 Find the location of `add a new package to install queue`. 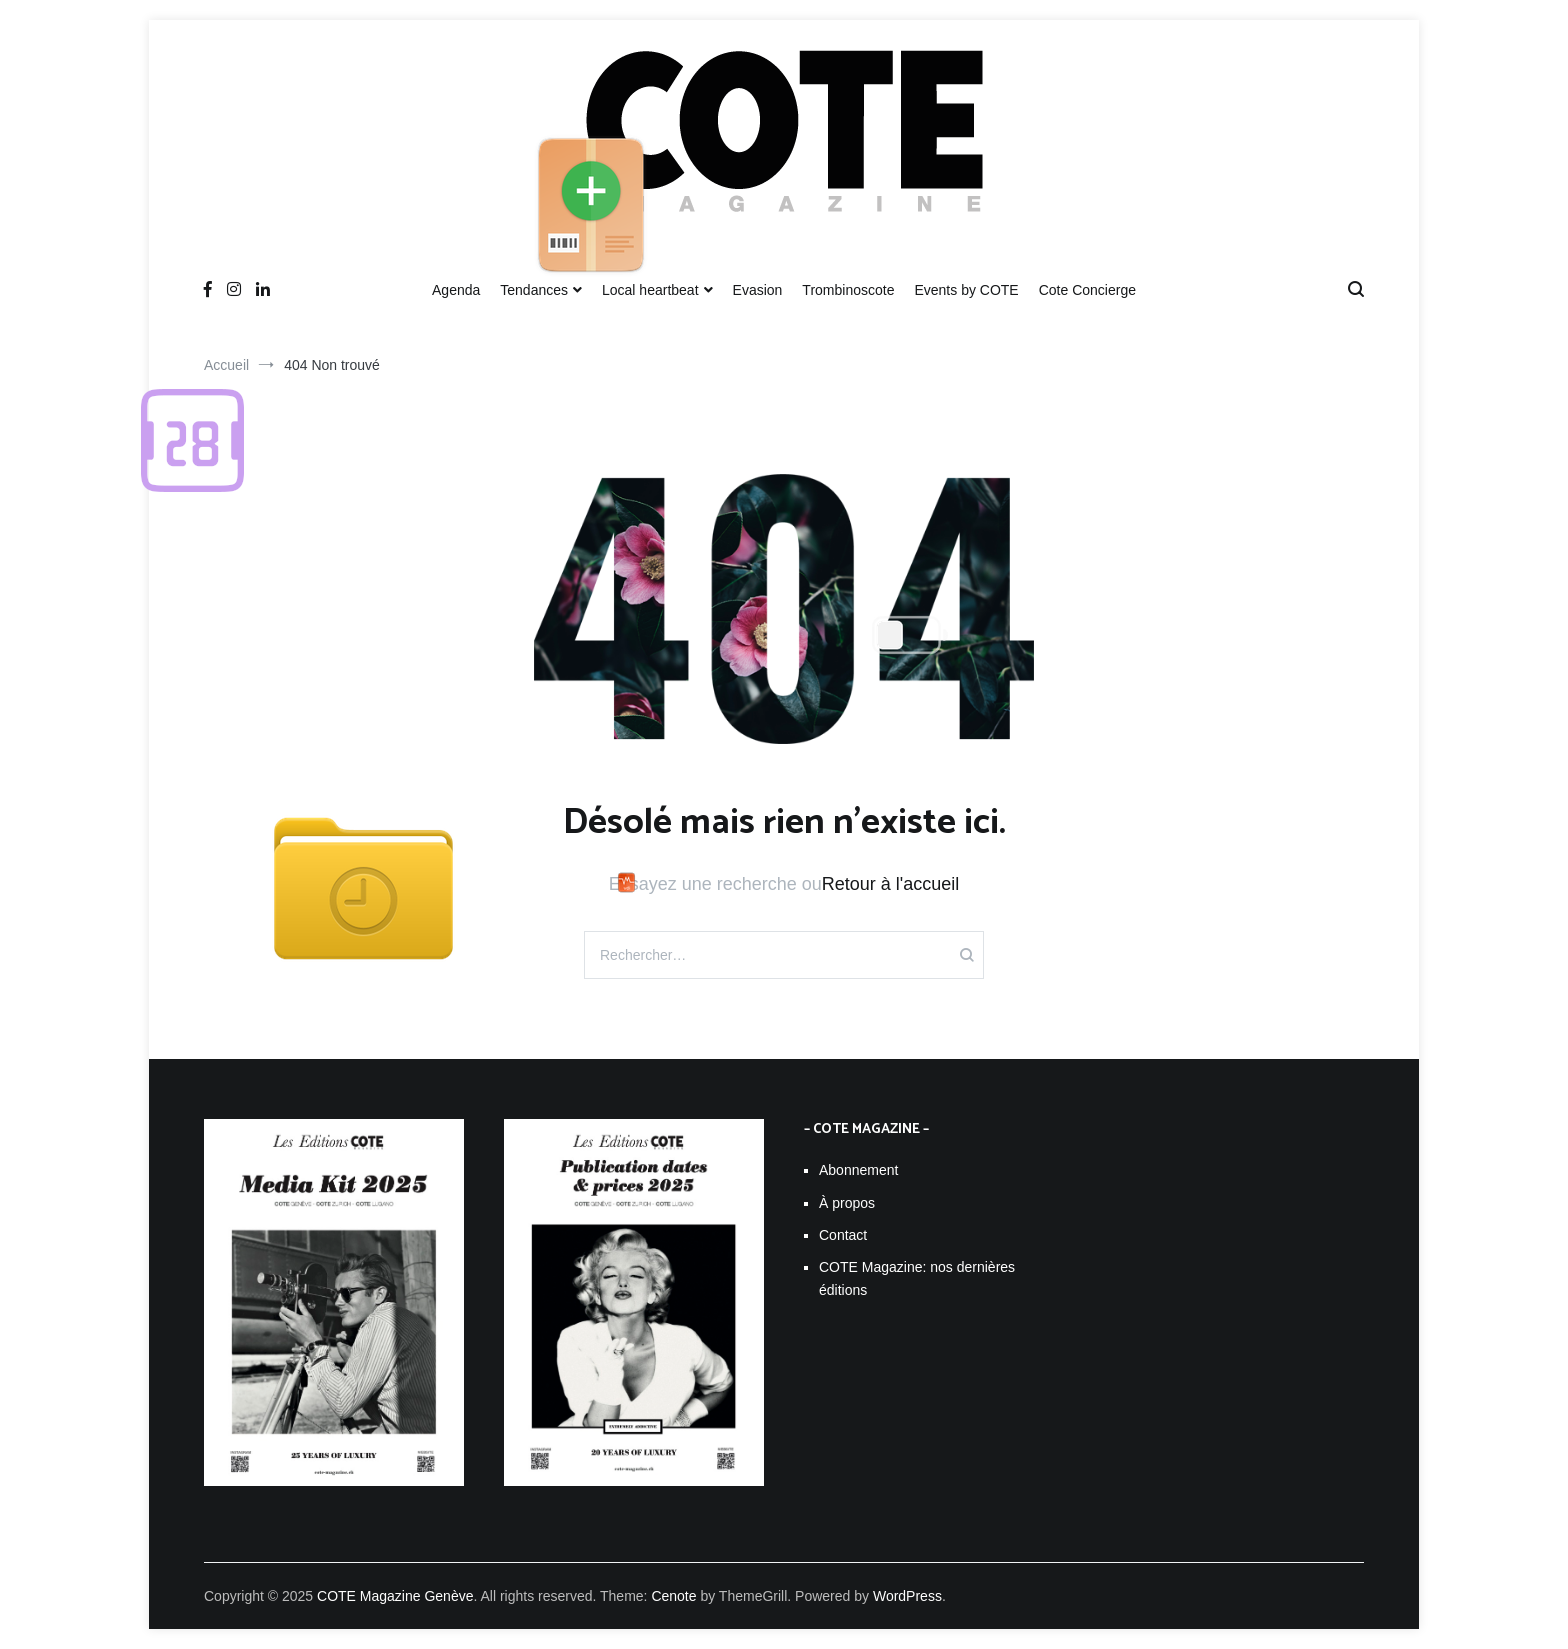

add a new package to install queue is located at coordinates (591, 205).